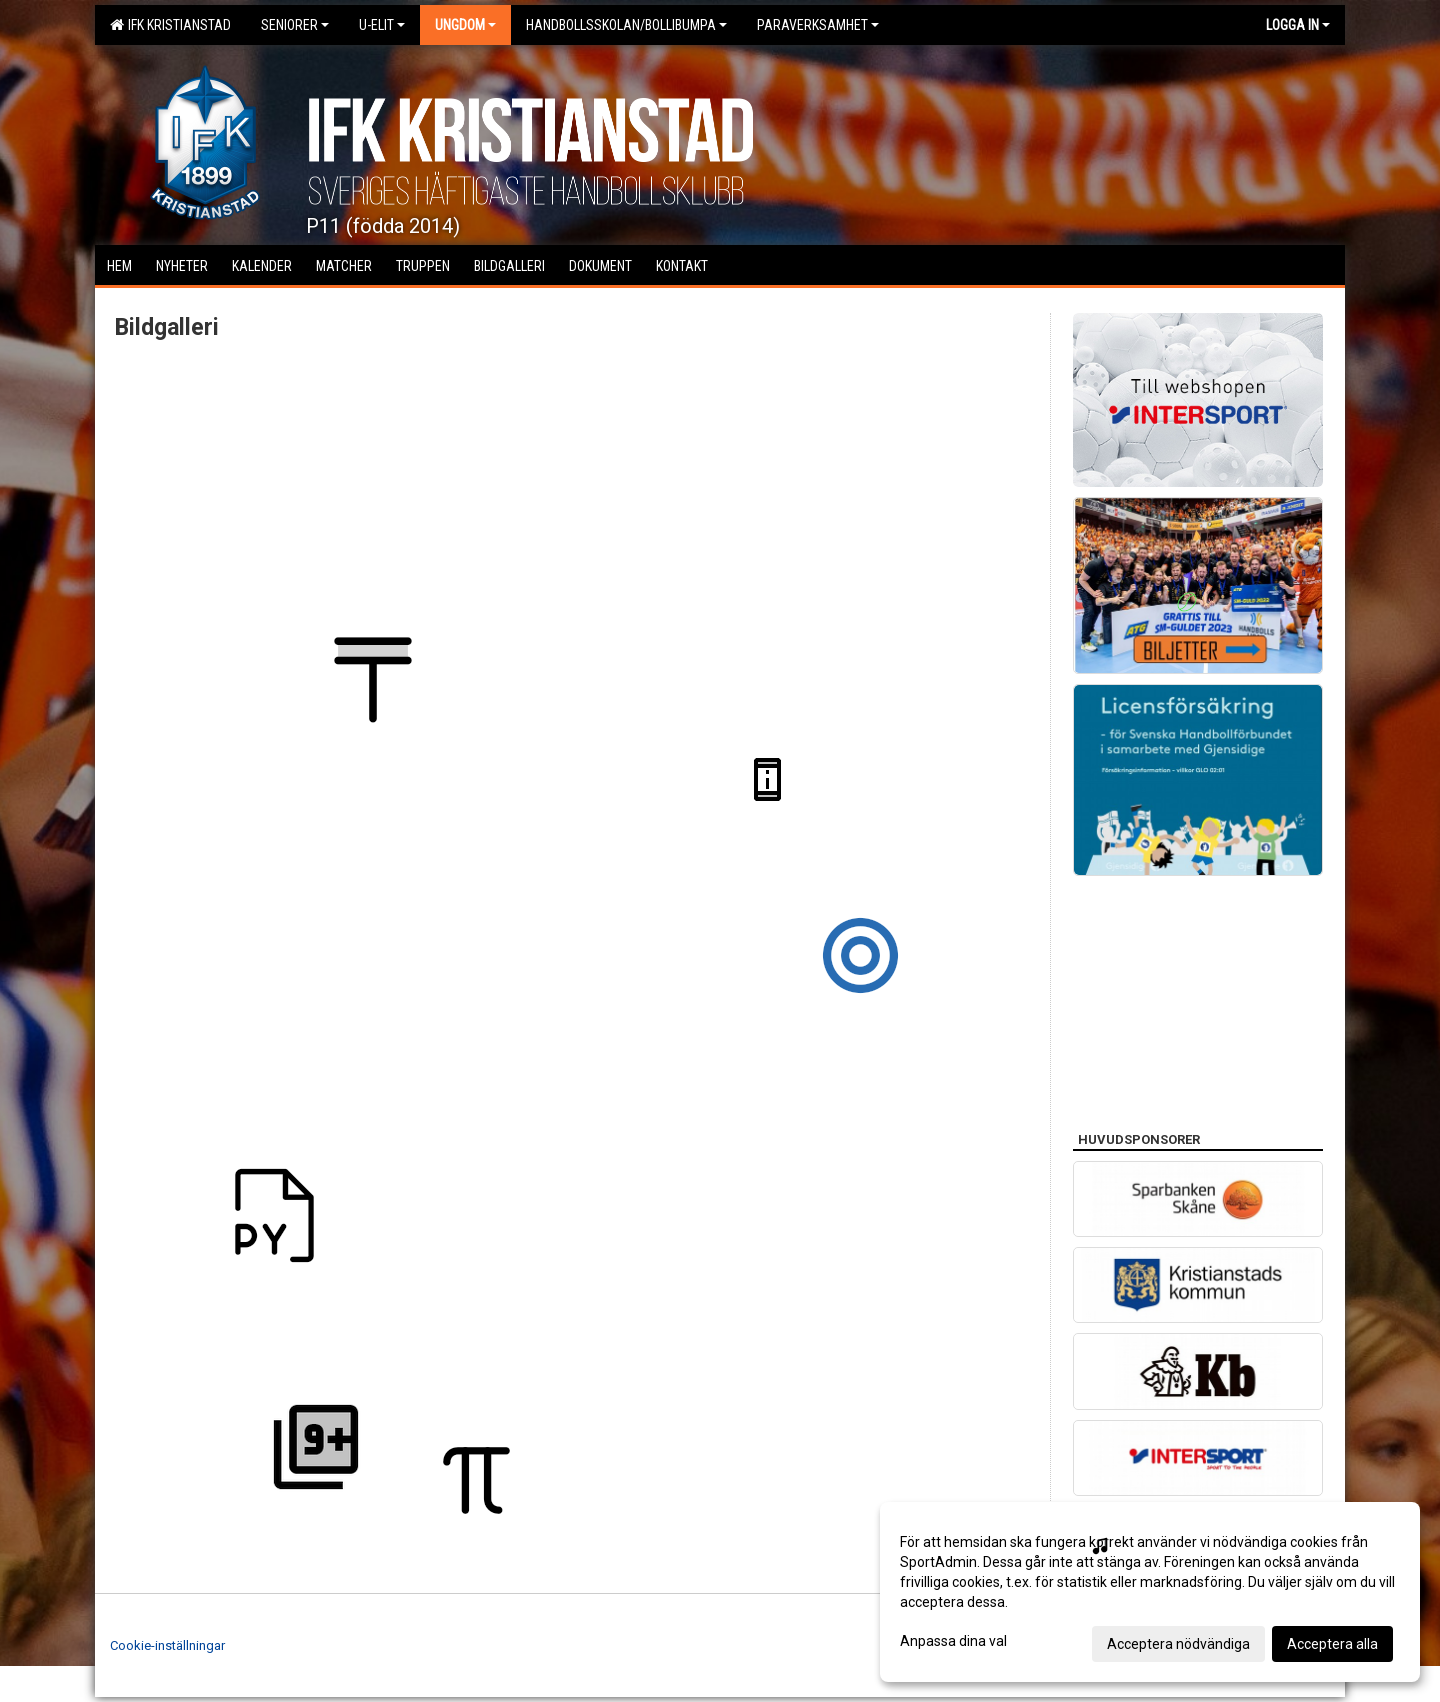  I want to click on view device information, so click(767, 779).